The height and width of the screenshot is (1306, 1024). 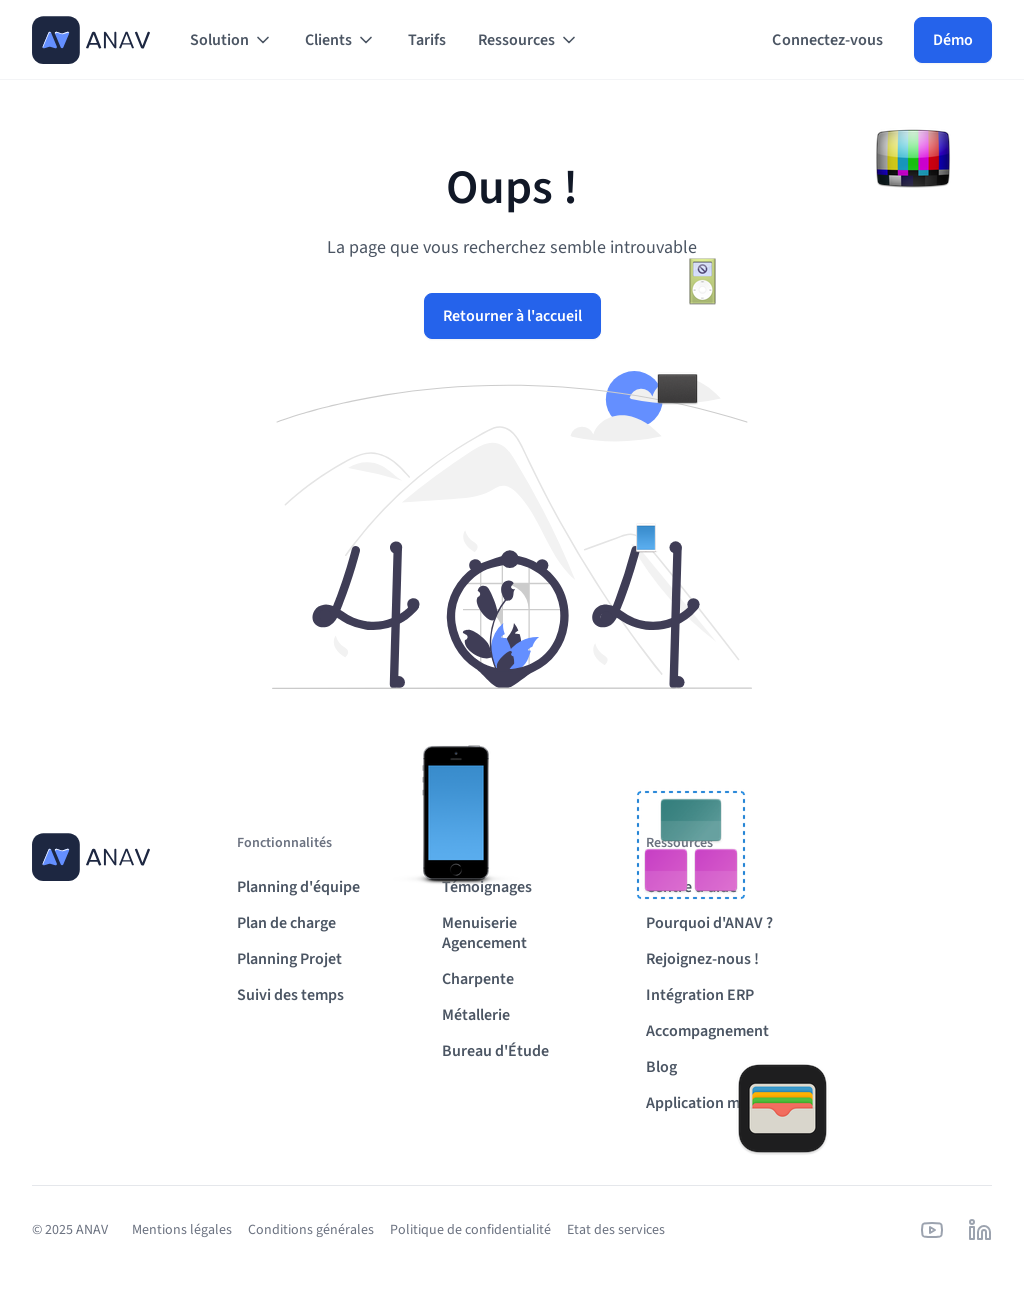 I want to click on connected iPad Pro device, so click(x=646, y=538).